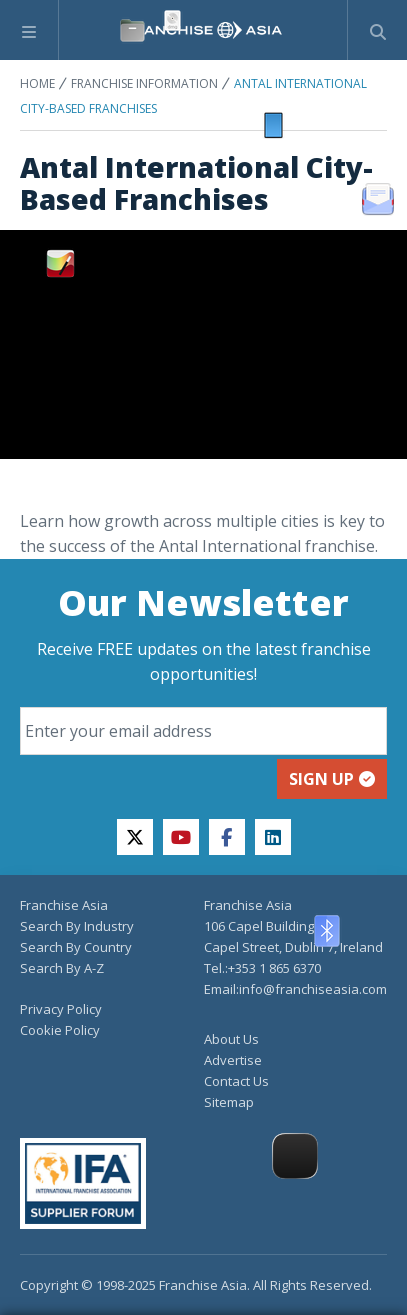  I want to click on open file manager application, so click(132, 30).